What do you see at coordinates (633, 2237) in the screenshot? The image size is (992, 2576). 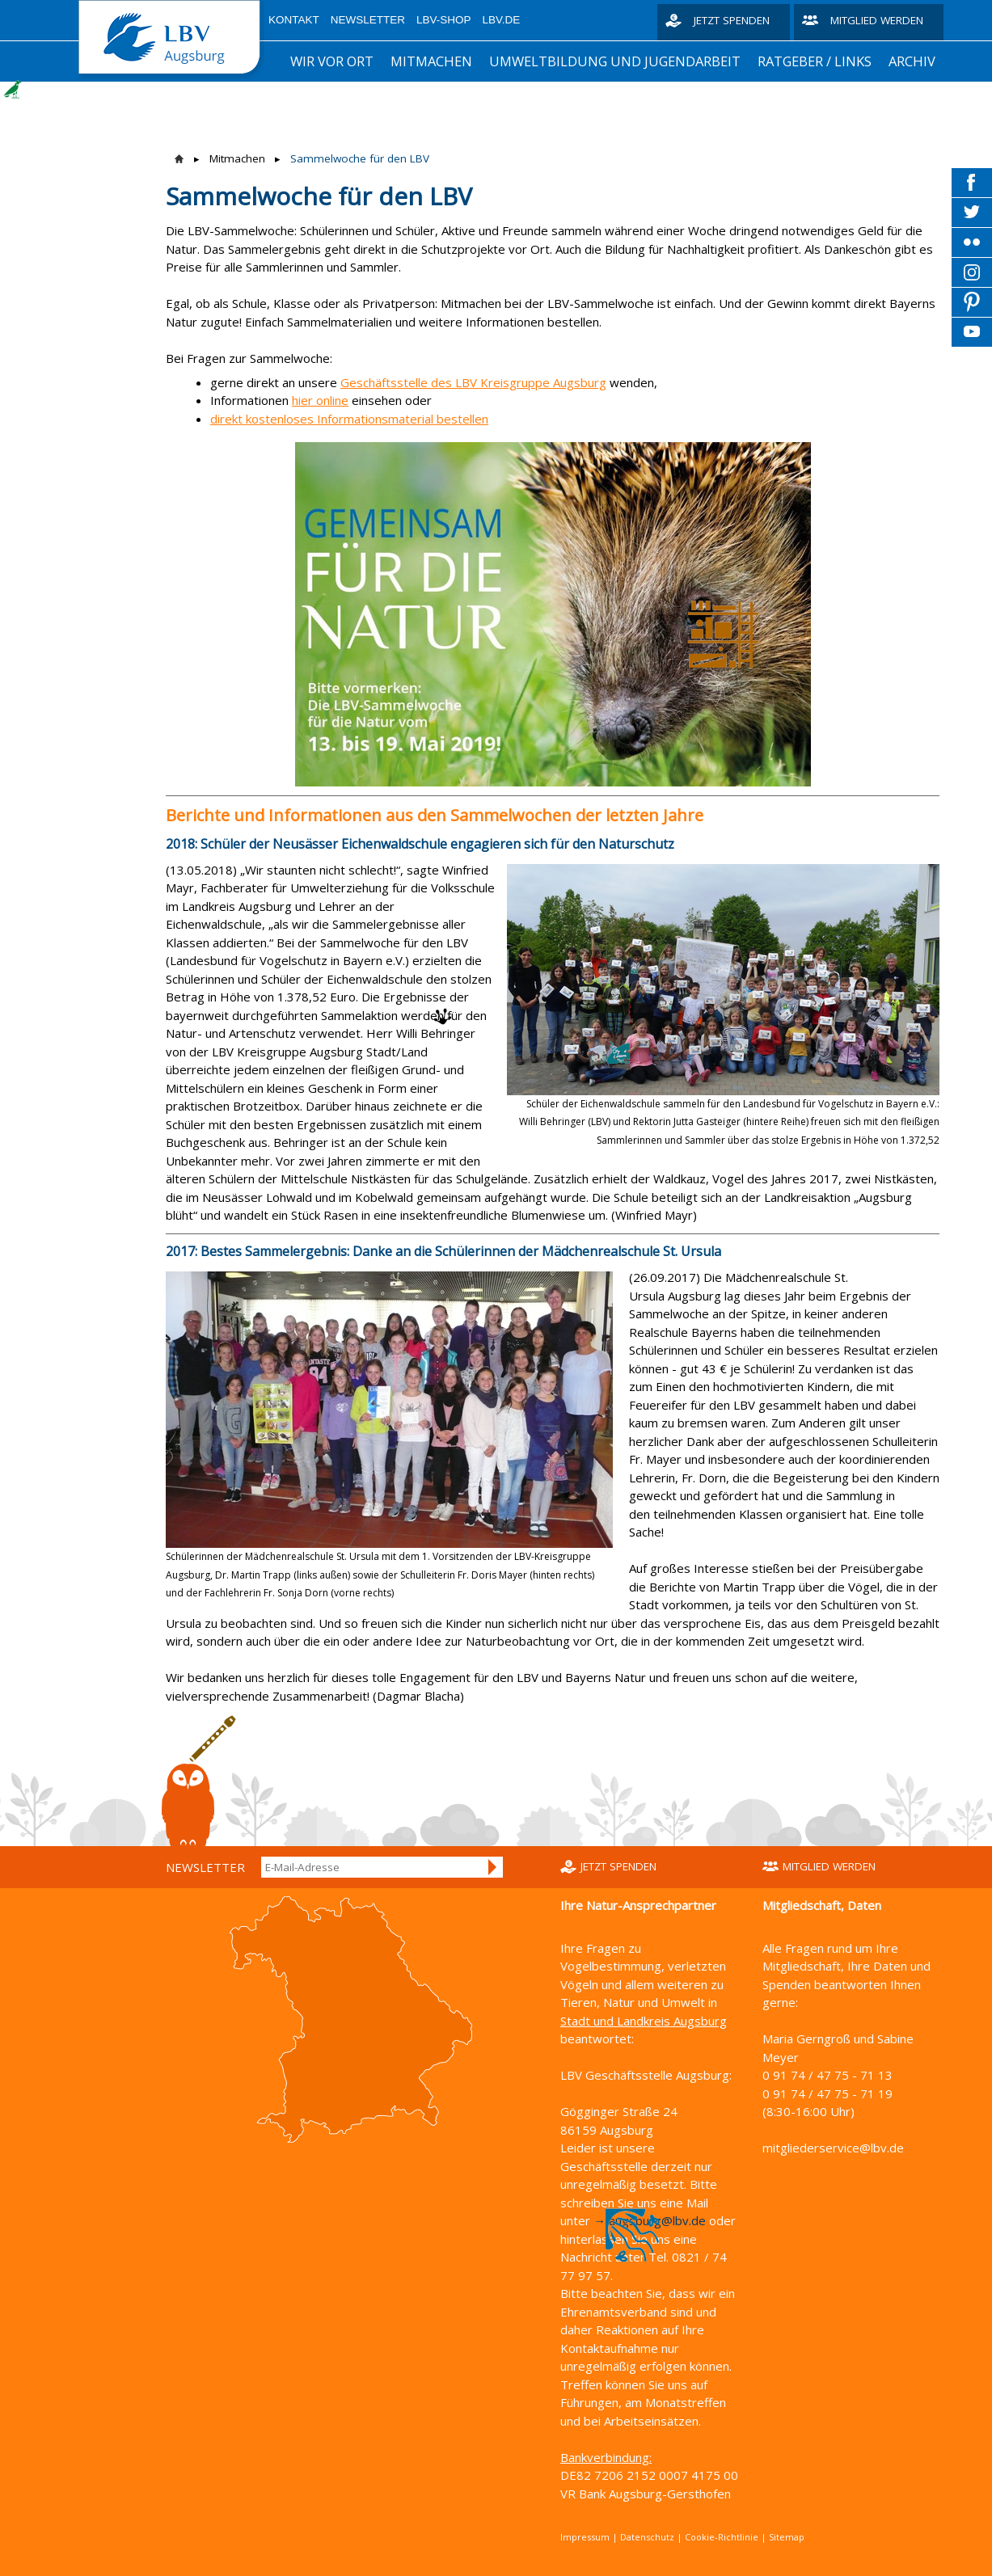 I see `indicates a character has the bad breath status effect` at bounding box center [633, 2237].